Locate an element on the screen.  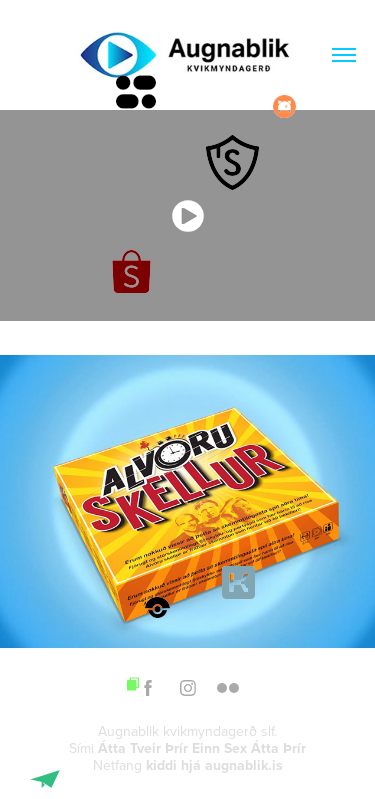
fonoma app or service logo is located at coordinates (136, 92).